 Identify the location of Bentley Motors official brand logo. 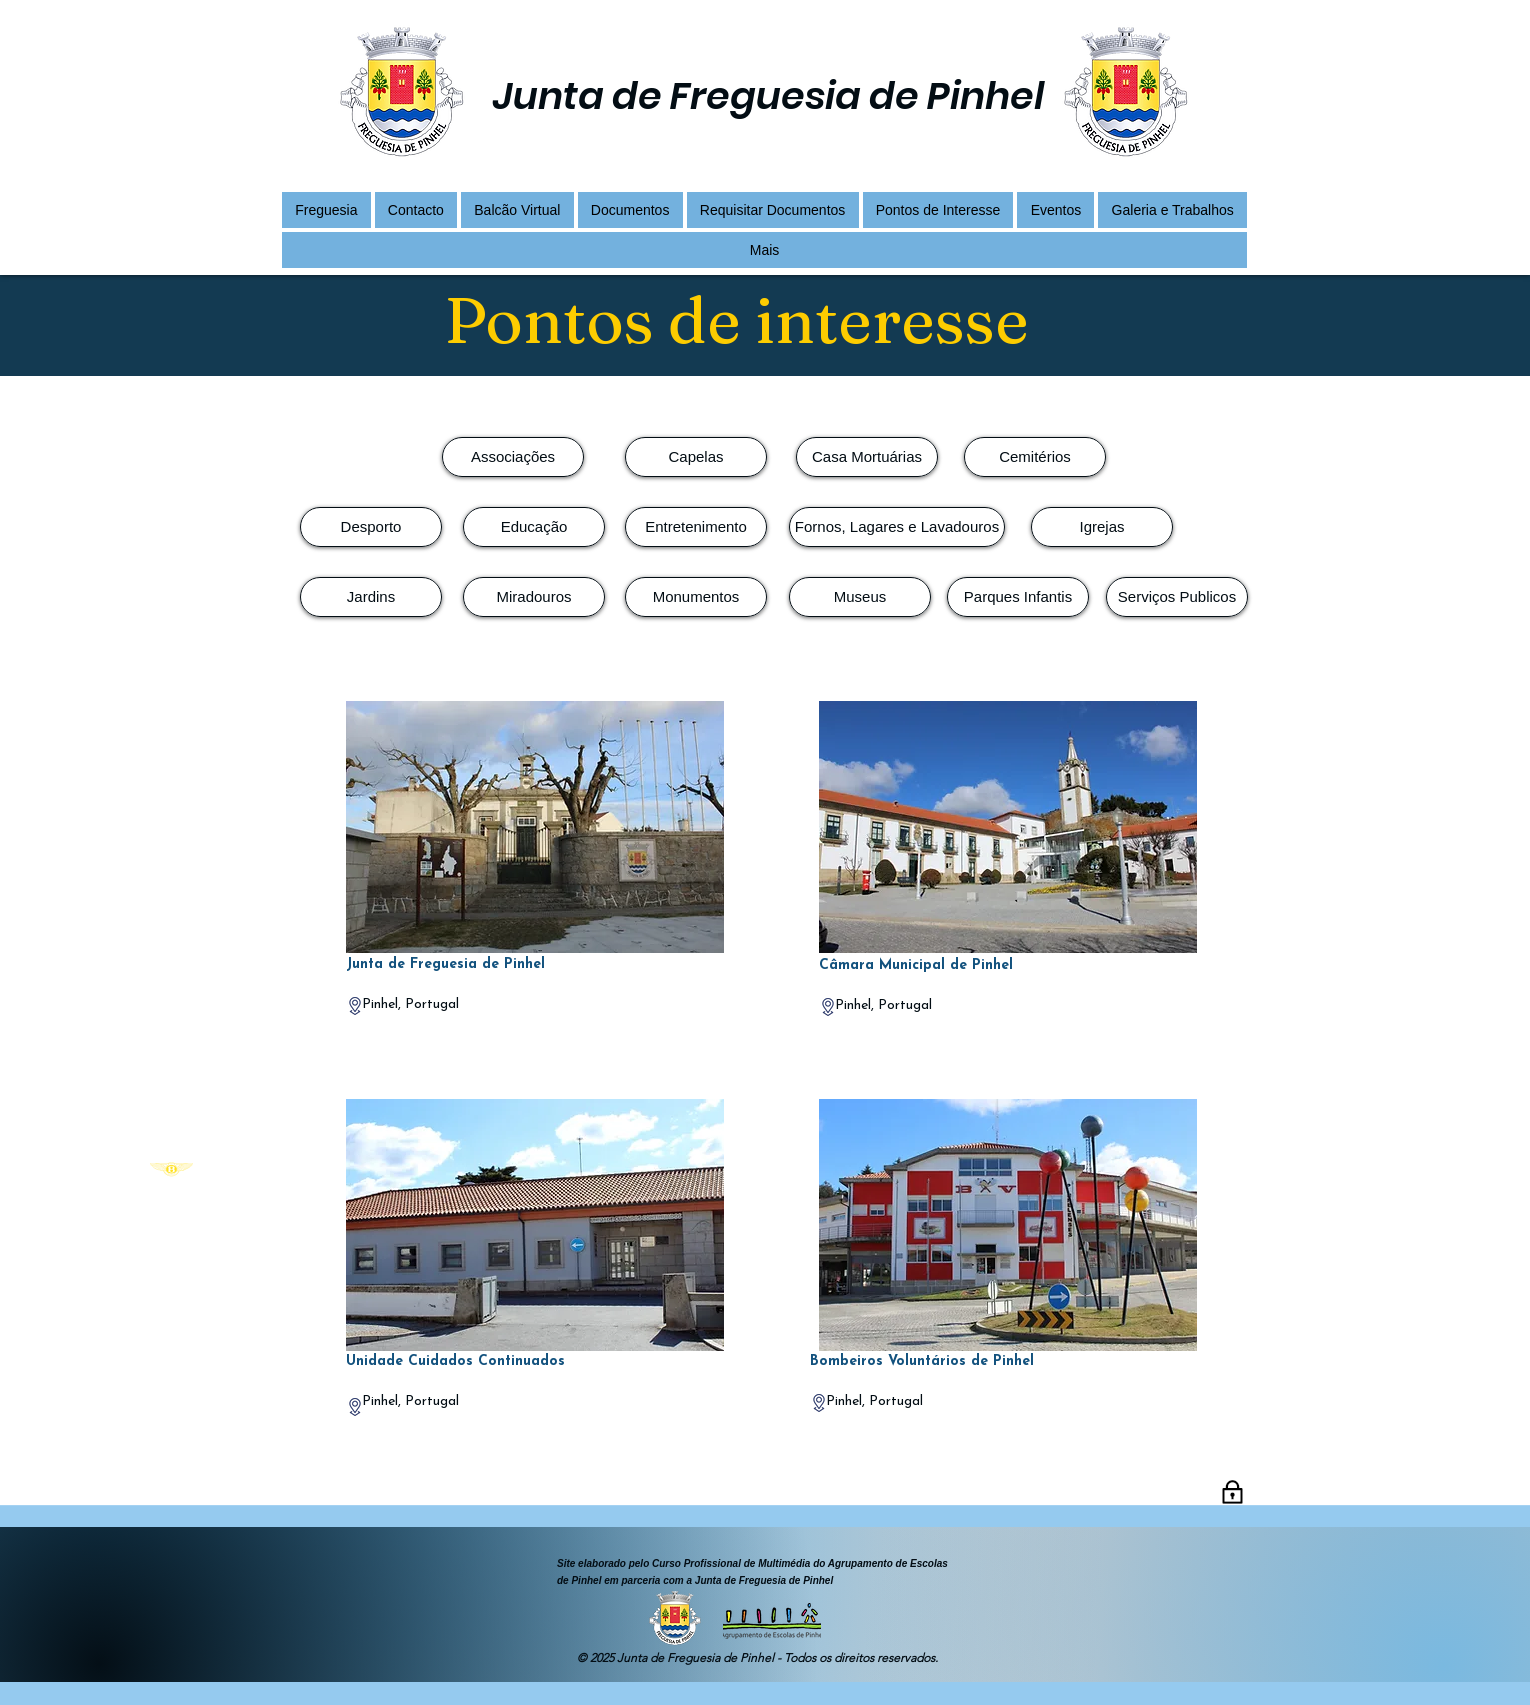
(171, 1169).